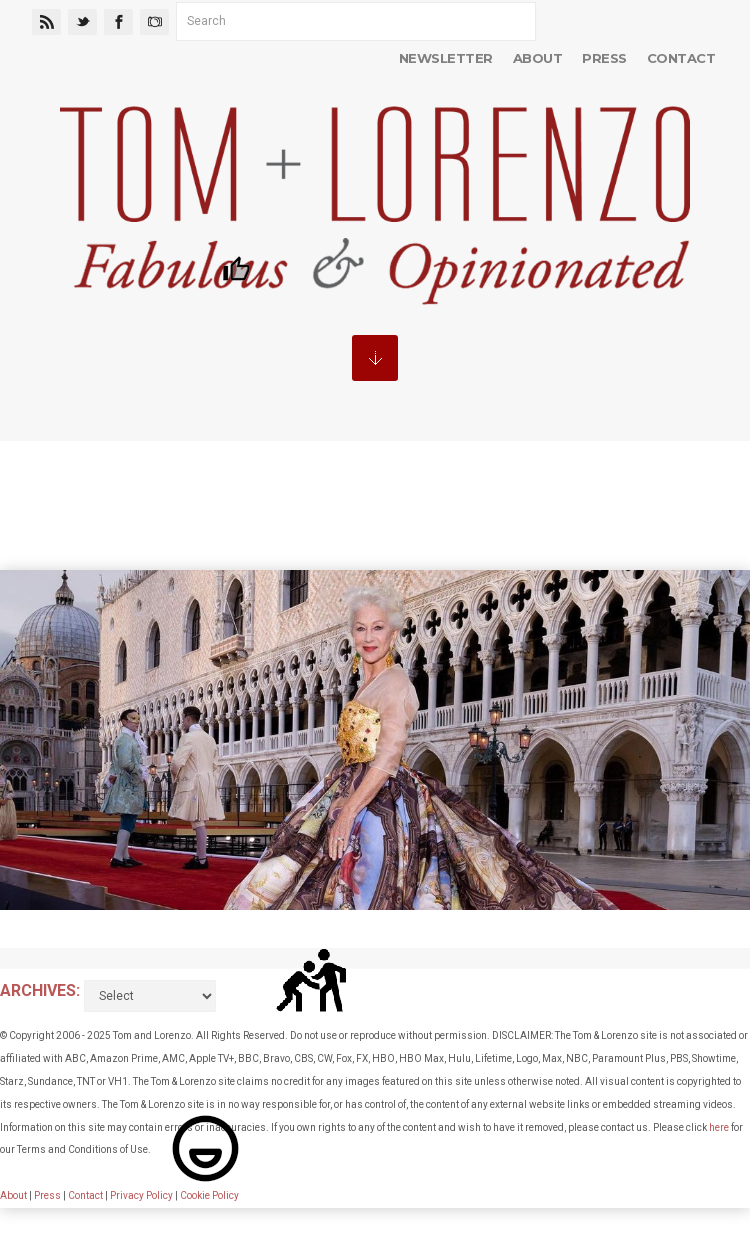 The height and width of the screenshot is (1233, 750). Describe the element at coordinates (205, 1148) in the screenshot. I see `open funimation streaming app` at that location.